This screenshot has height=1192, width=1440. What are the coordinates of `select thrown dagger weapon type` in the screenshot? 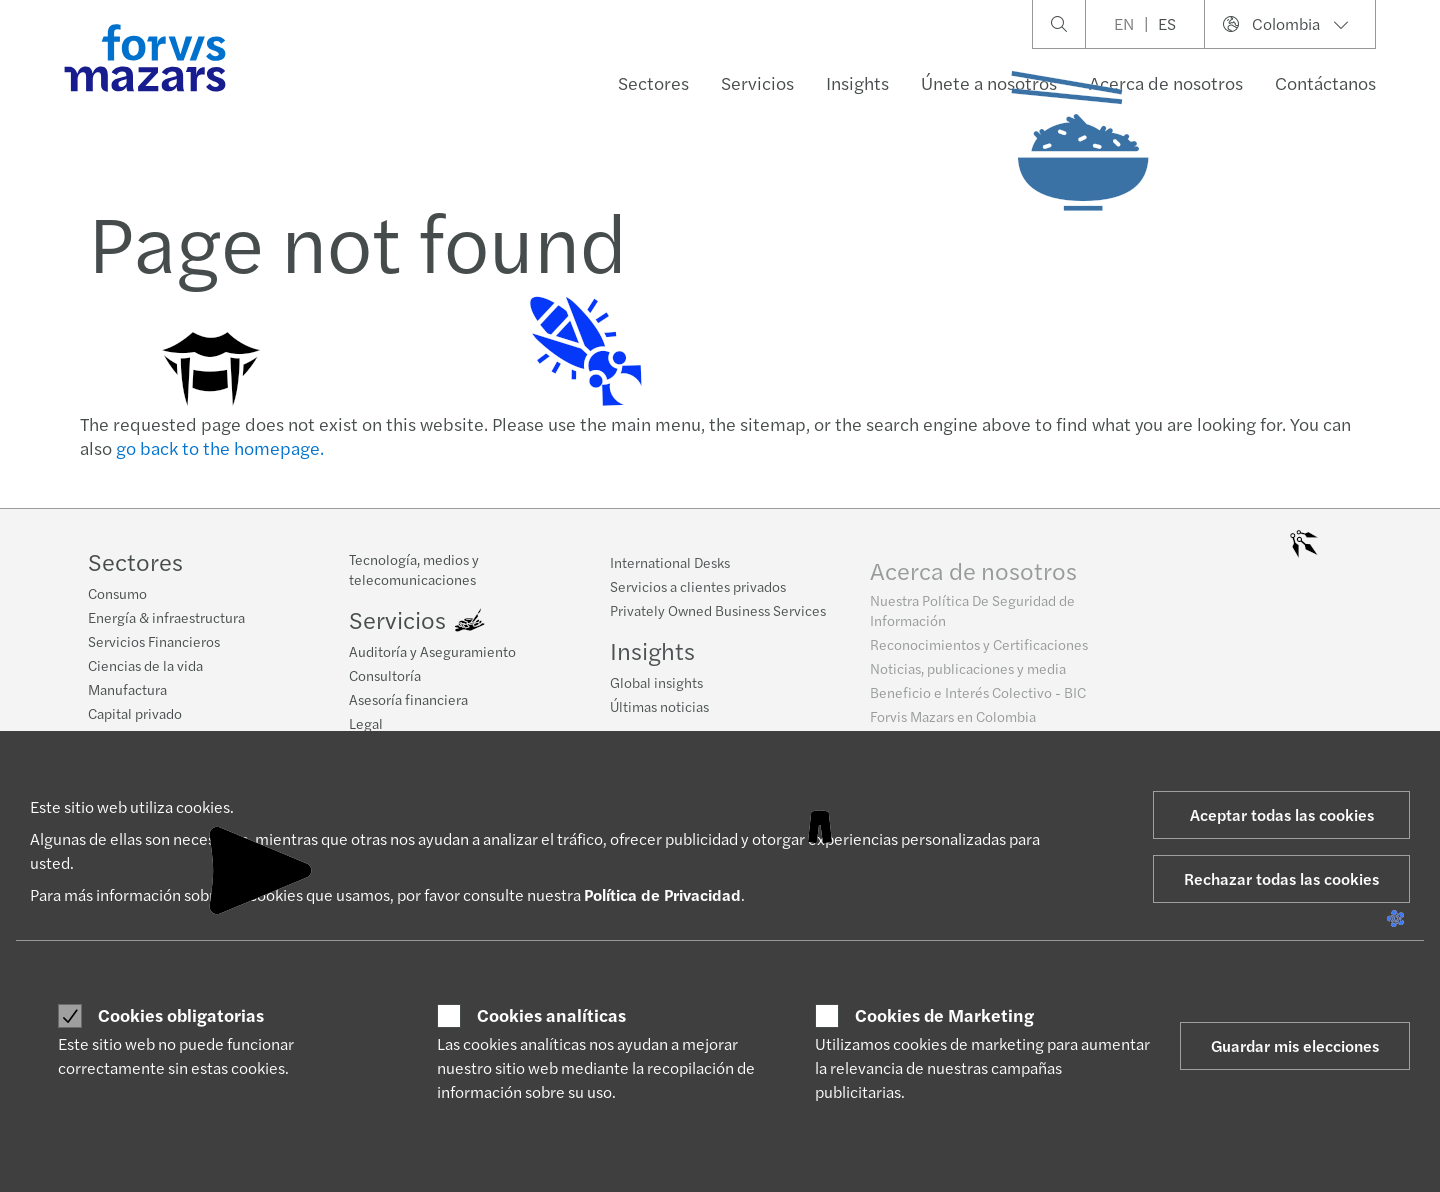 It's located at (1304, 544).